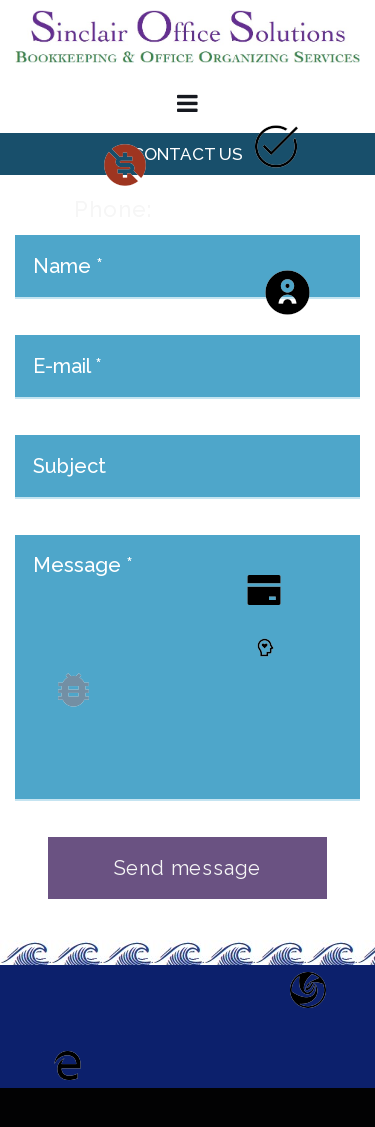 The height and width of the screenshot is (1127, 375). I want to click on access your account or profile, so click(287, 292).